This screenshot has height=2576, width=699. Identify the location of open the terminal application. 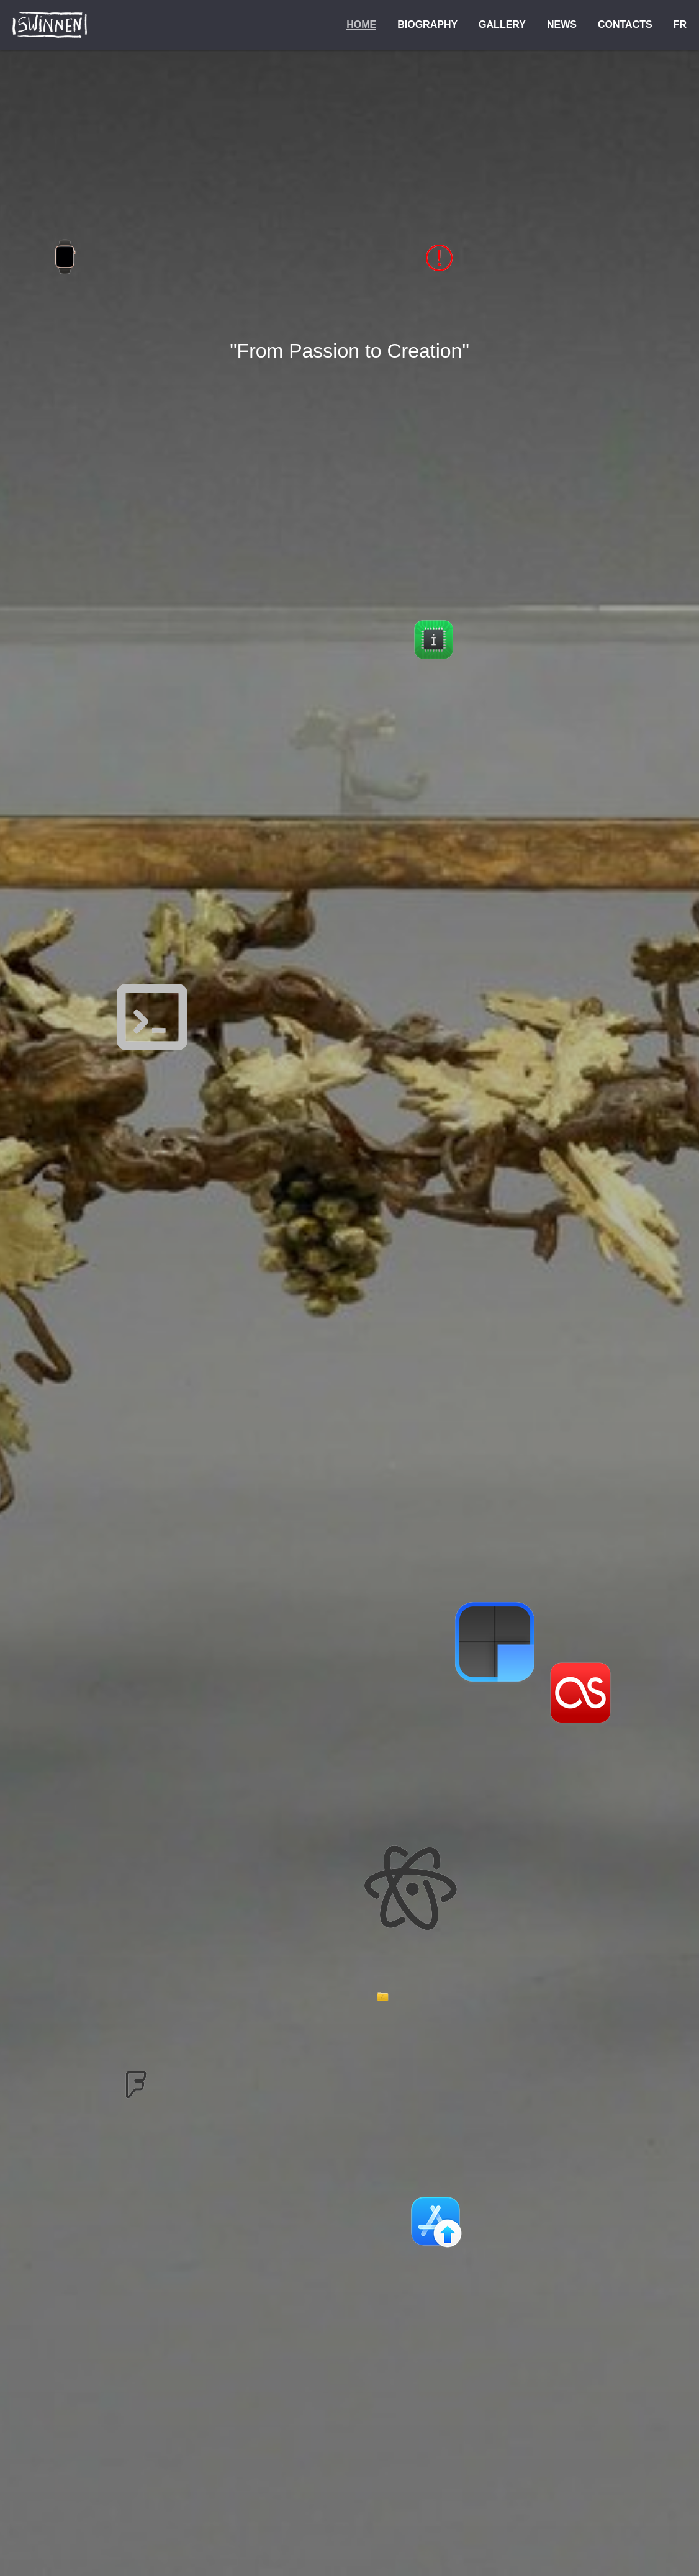
(152, 1019).